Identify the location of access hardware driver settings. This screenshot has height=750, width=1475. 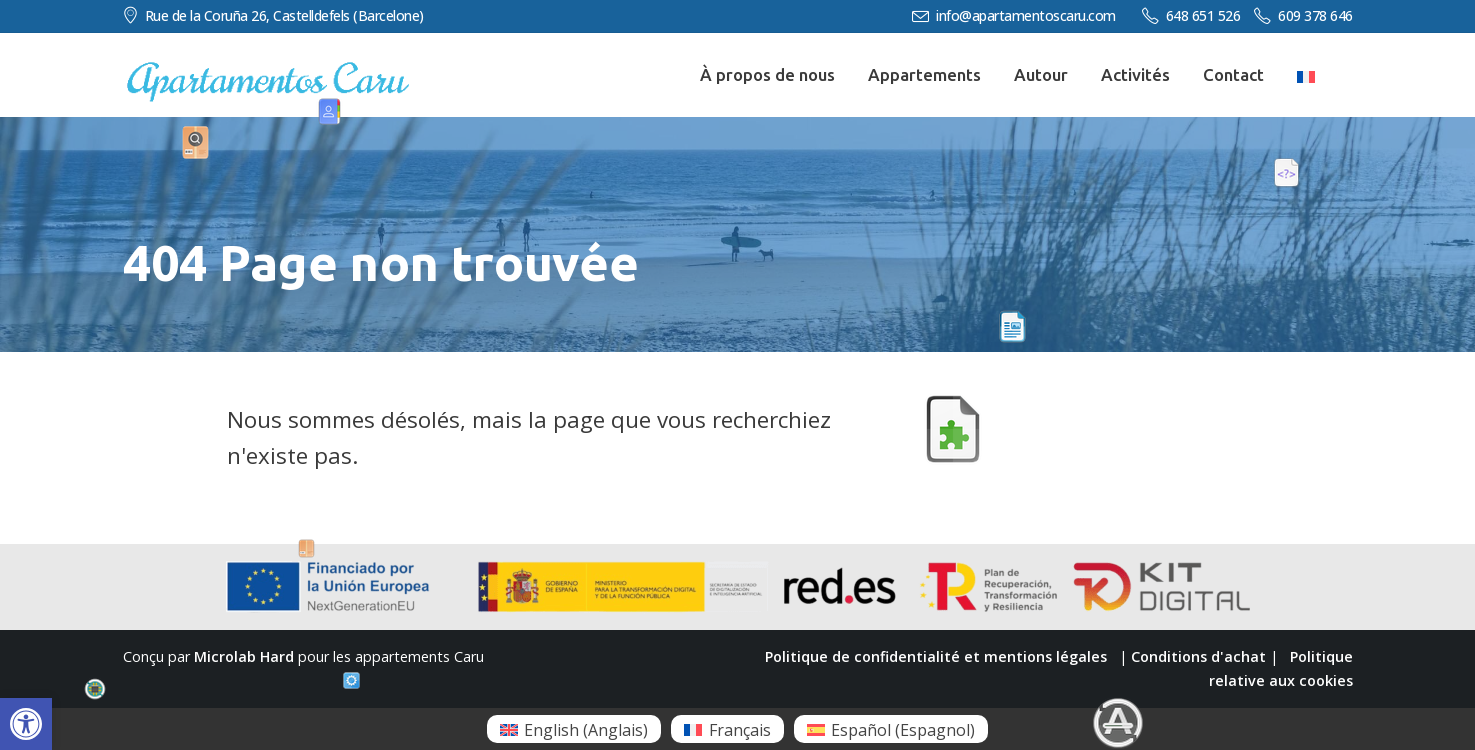
(95, 689).